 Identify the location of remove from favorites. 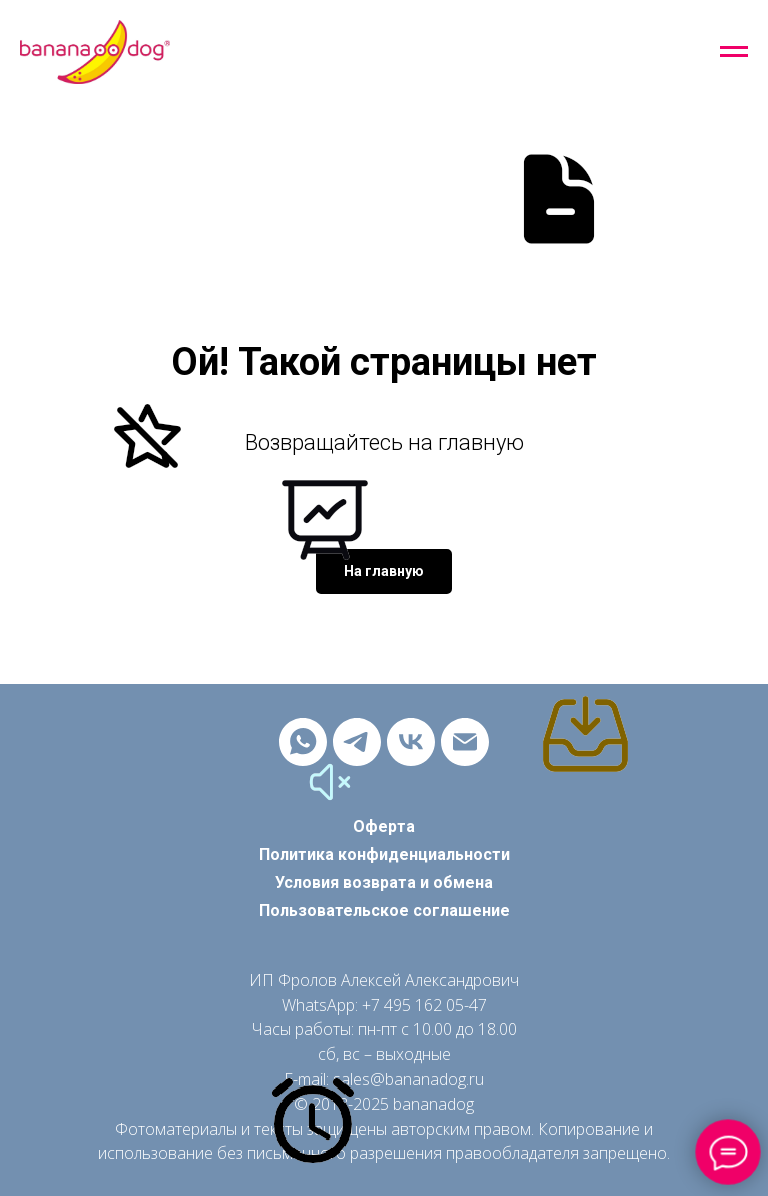
(147, 437).